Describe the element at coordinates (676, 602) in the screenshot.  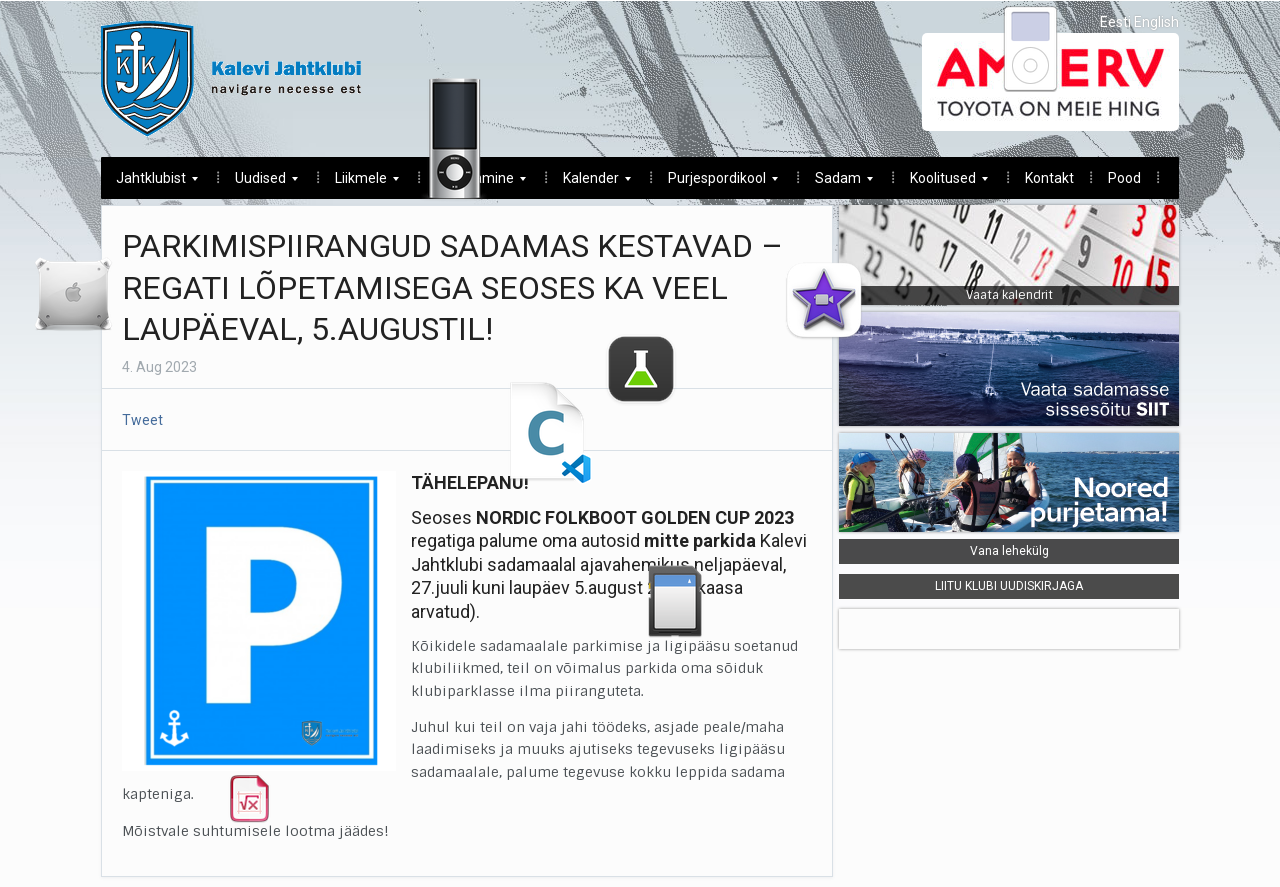
I see `access SD card storage` at that location.